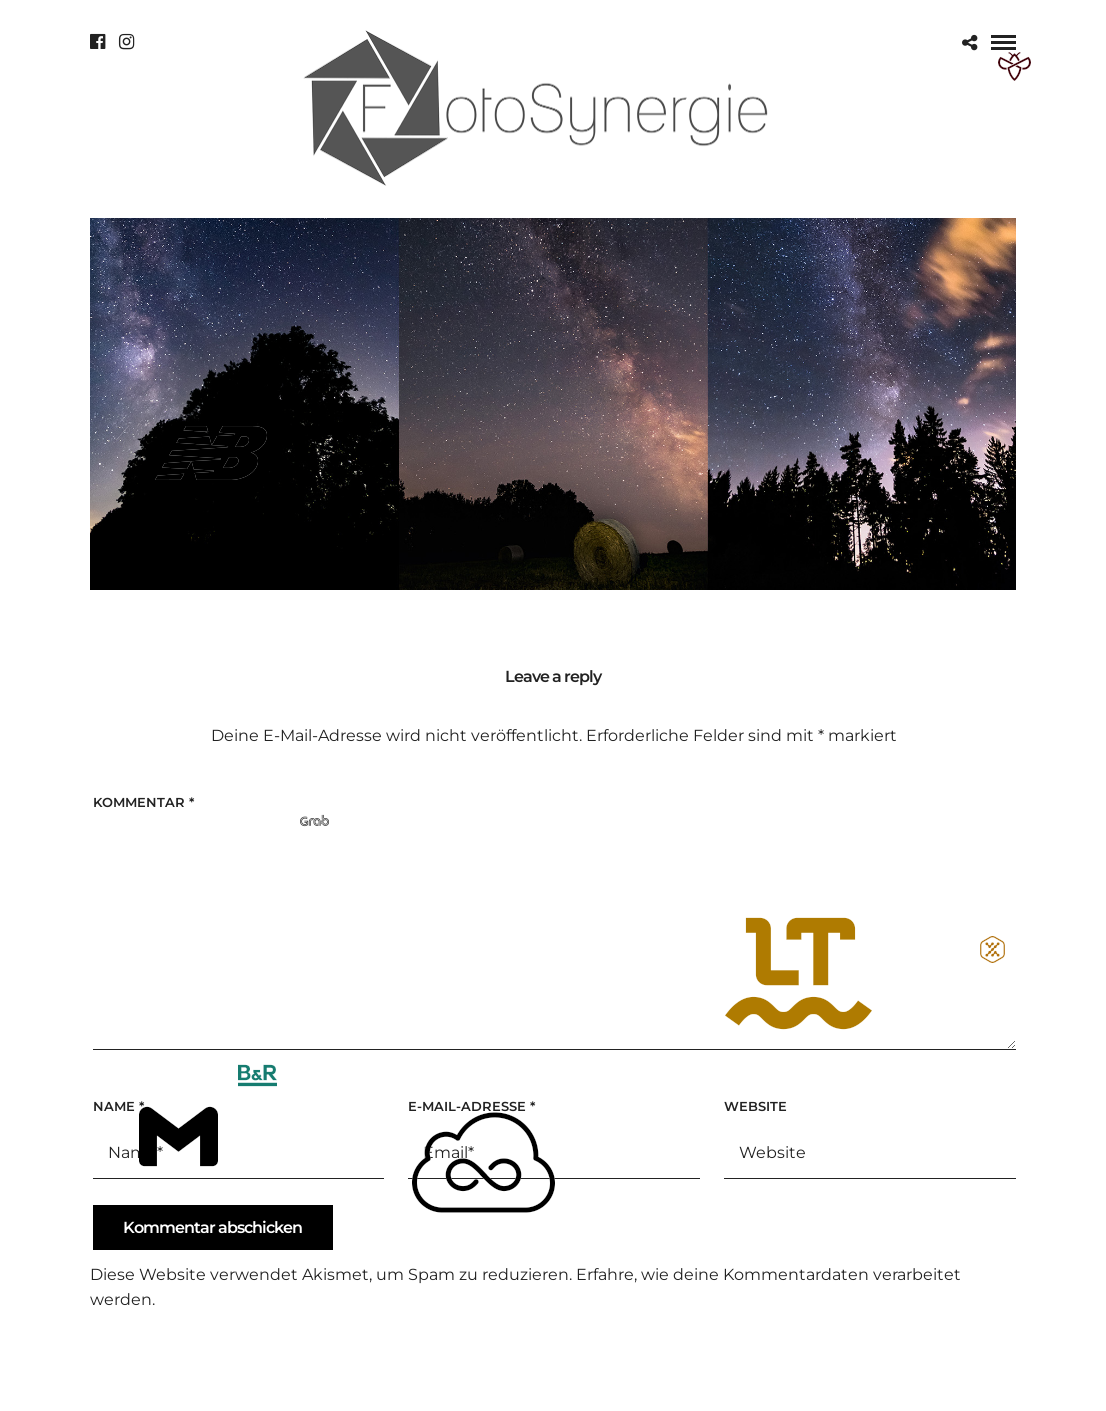 This screenshot has height=1411, width=1106. What do you see at coordinates (1014, 66) in the screenshot?
I see `intigriti bug bounty platform logo` at bounding box center [1014, 66].